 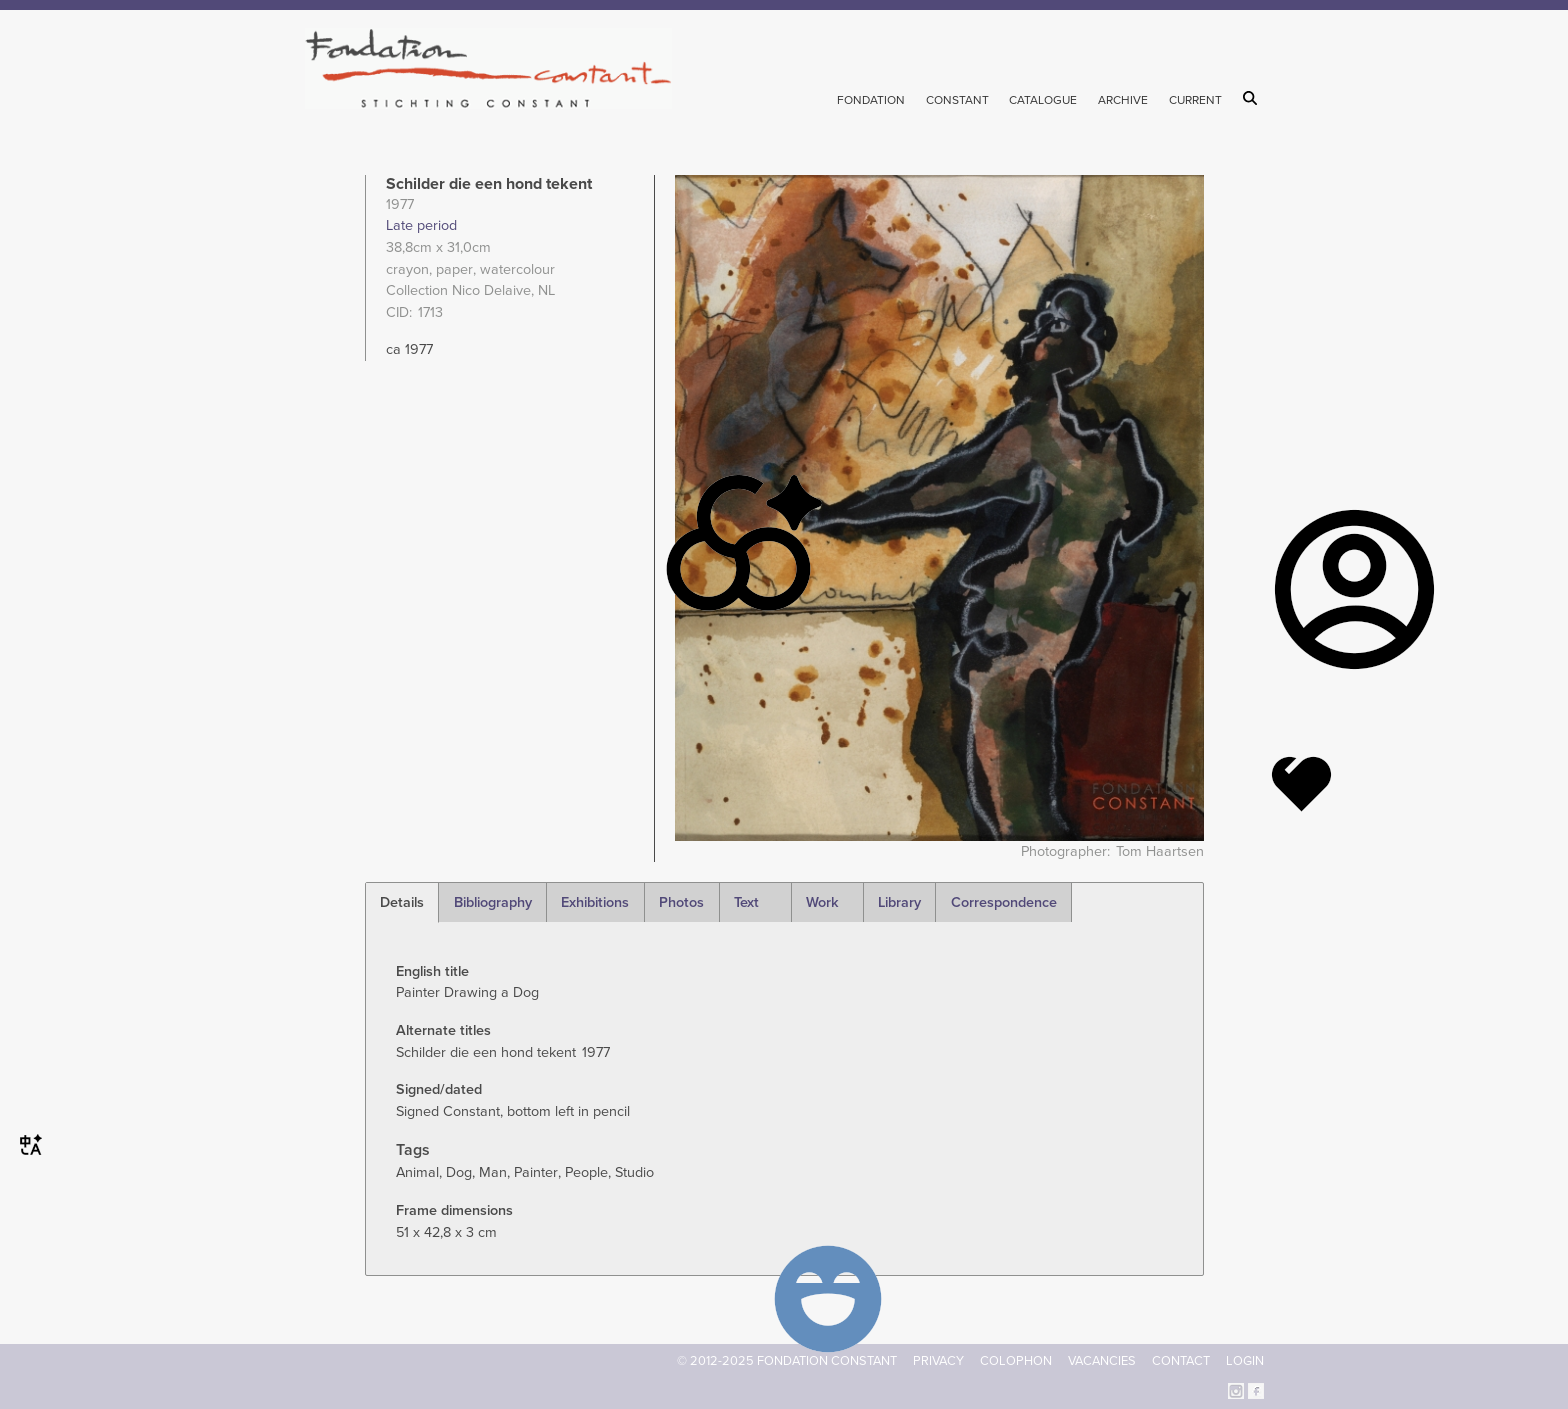 I want to click on react with laughter to a message, so click(x=828, y=1299).